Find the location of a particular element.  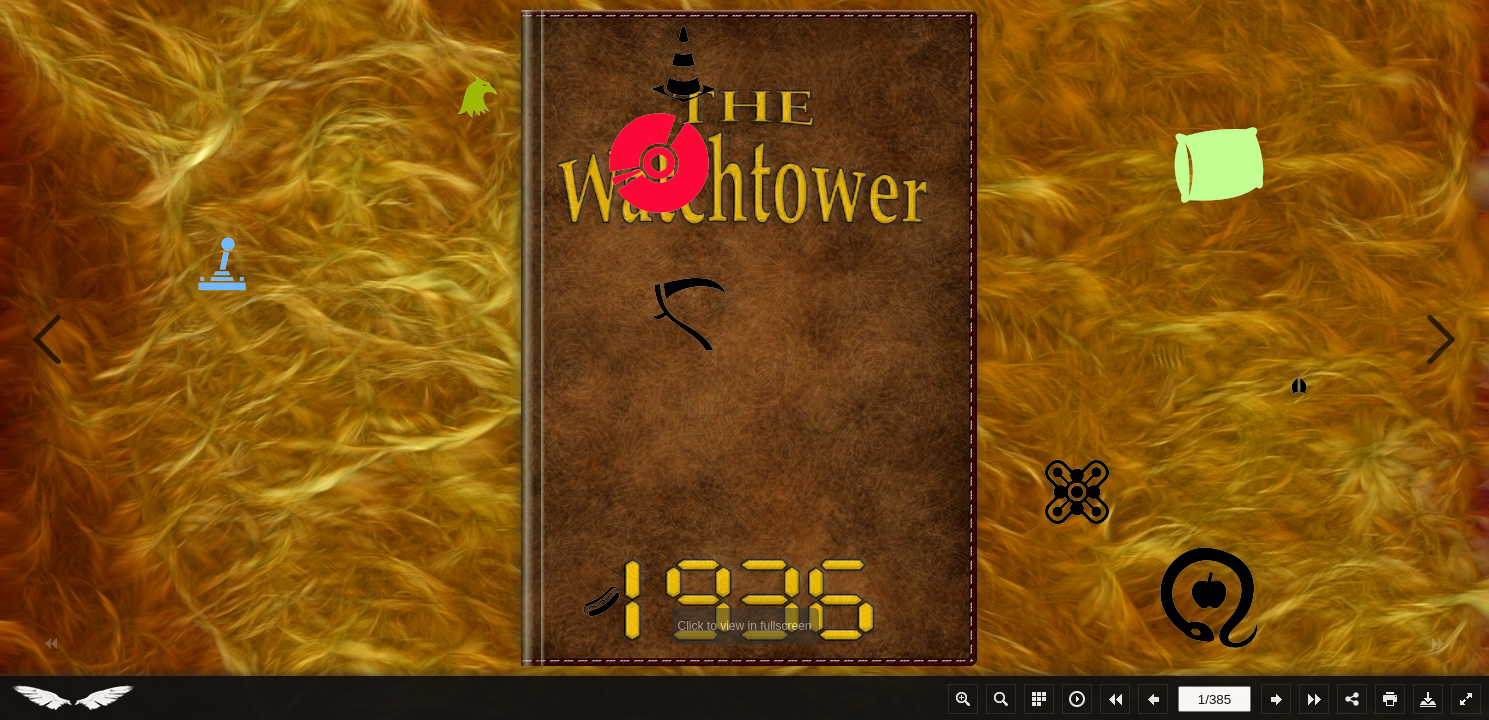

indicates a temptation or forbidden choice in gameplay is located at coordinates (1209, 597).